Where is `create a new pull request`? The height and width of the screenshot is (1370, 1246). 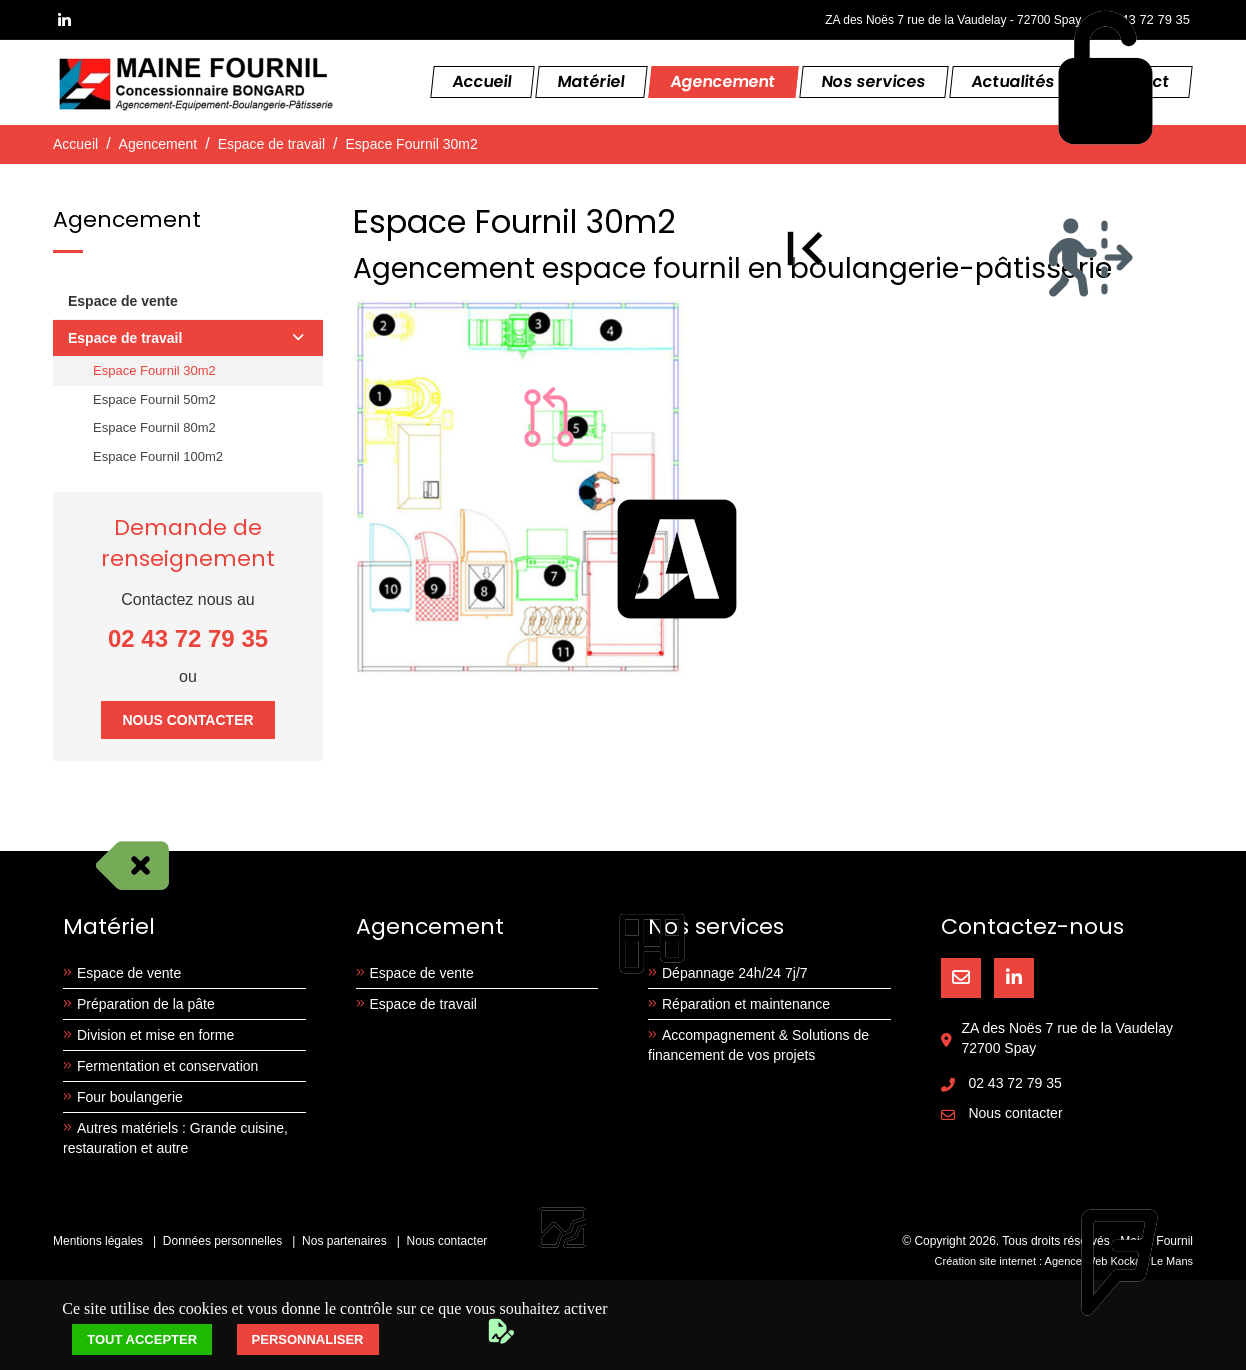
create a new pull request is located at coordinates (549, 418).